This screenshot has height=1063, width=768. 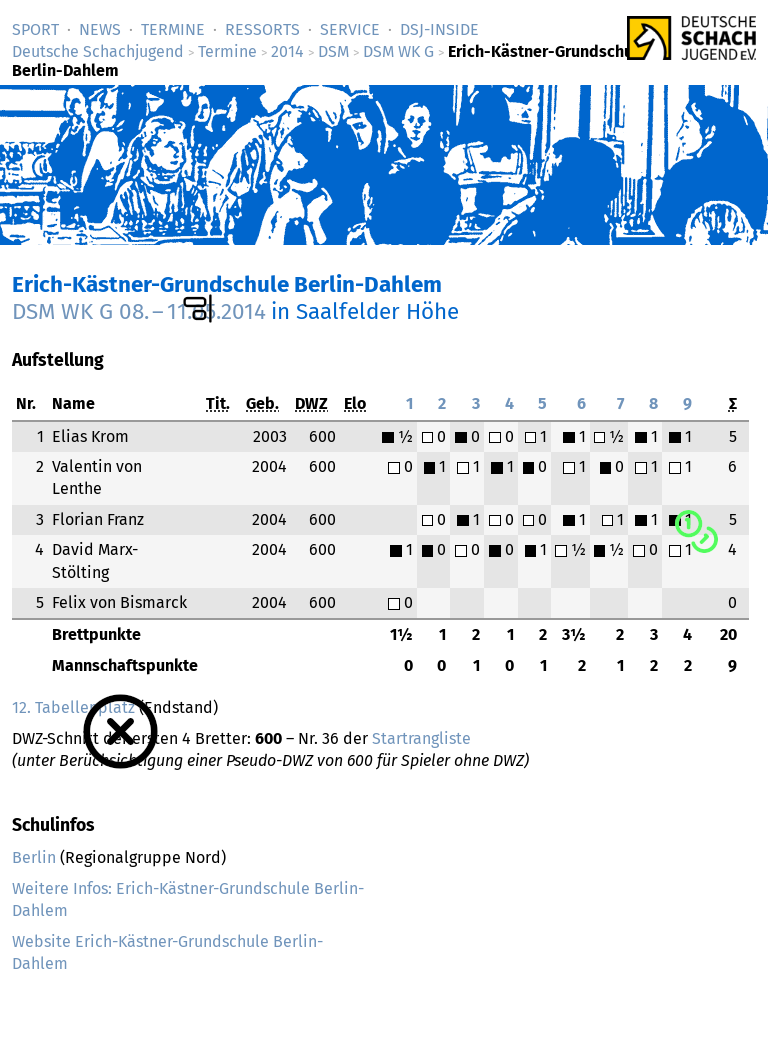 What do you see at coordinates (120, 731) in the screenshot?
I see `close or dismiss a dialog` at bounding box center [120, 731].